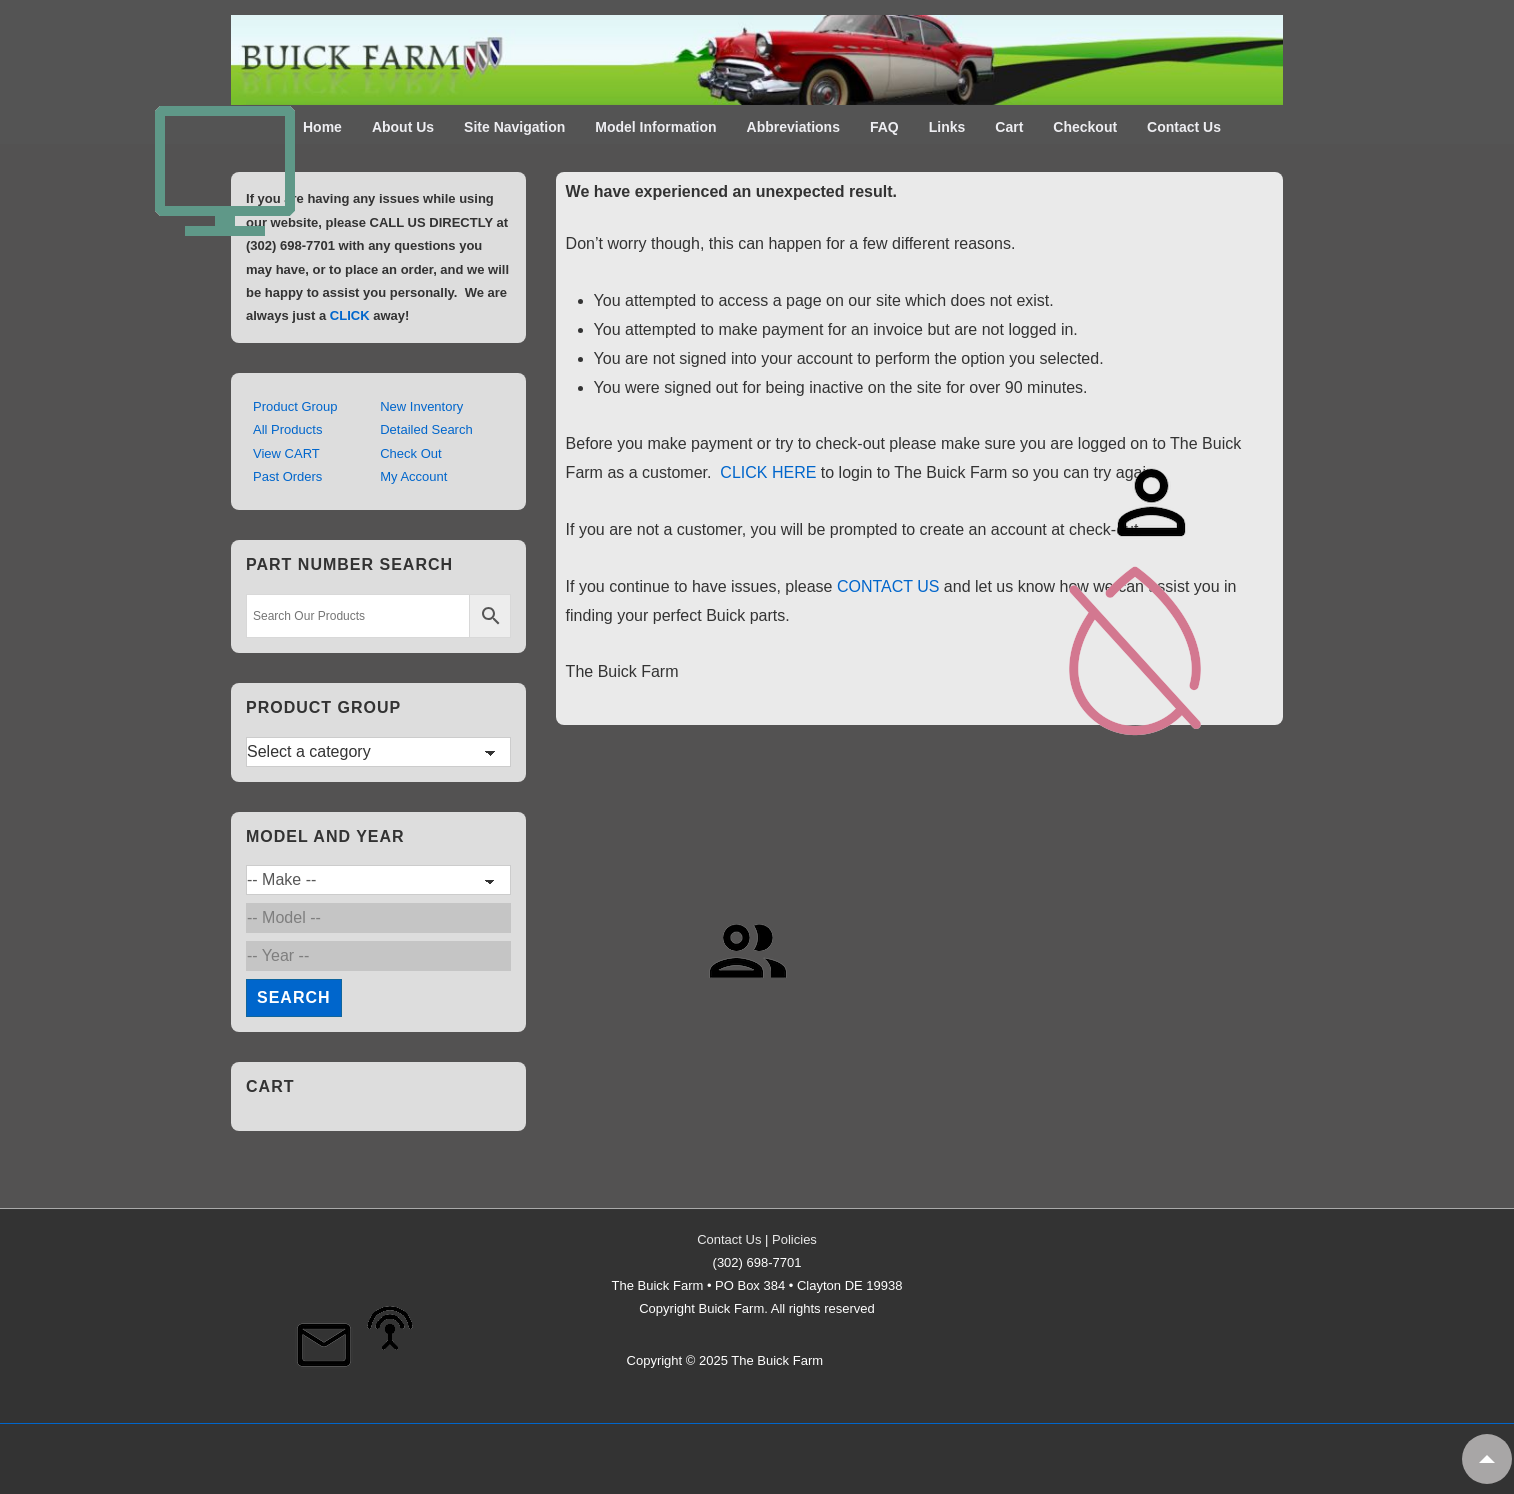  Describe the element at coordinates (1135, 657) in the screenshot. I see `disable water or liquid detection` at that location.